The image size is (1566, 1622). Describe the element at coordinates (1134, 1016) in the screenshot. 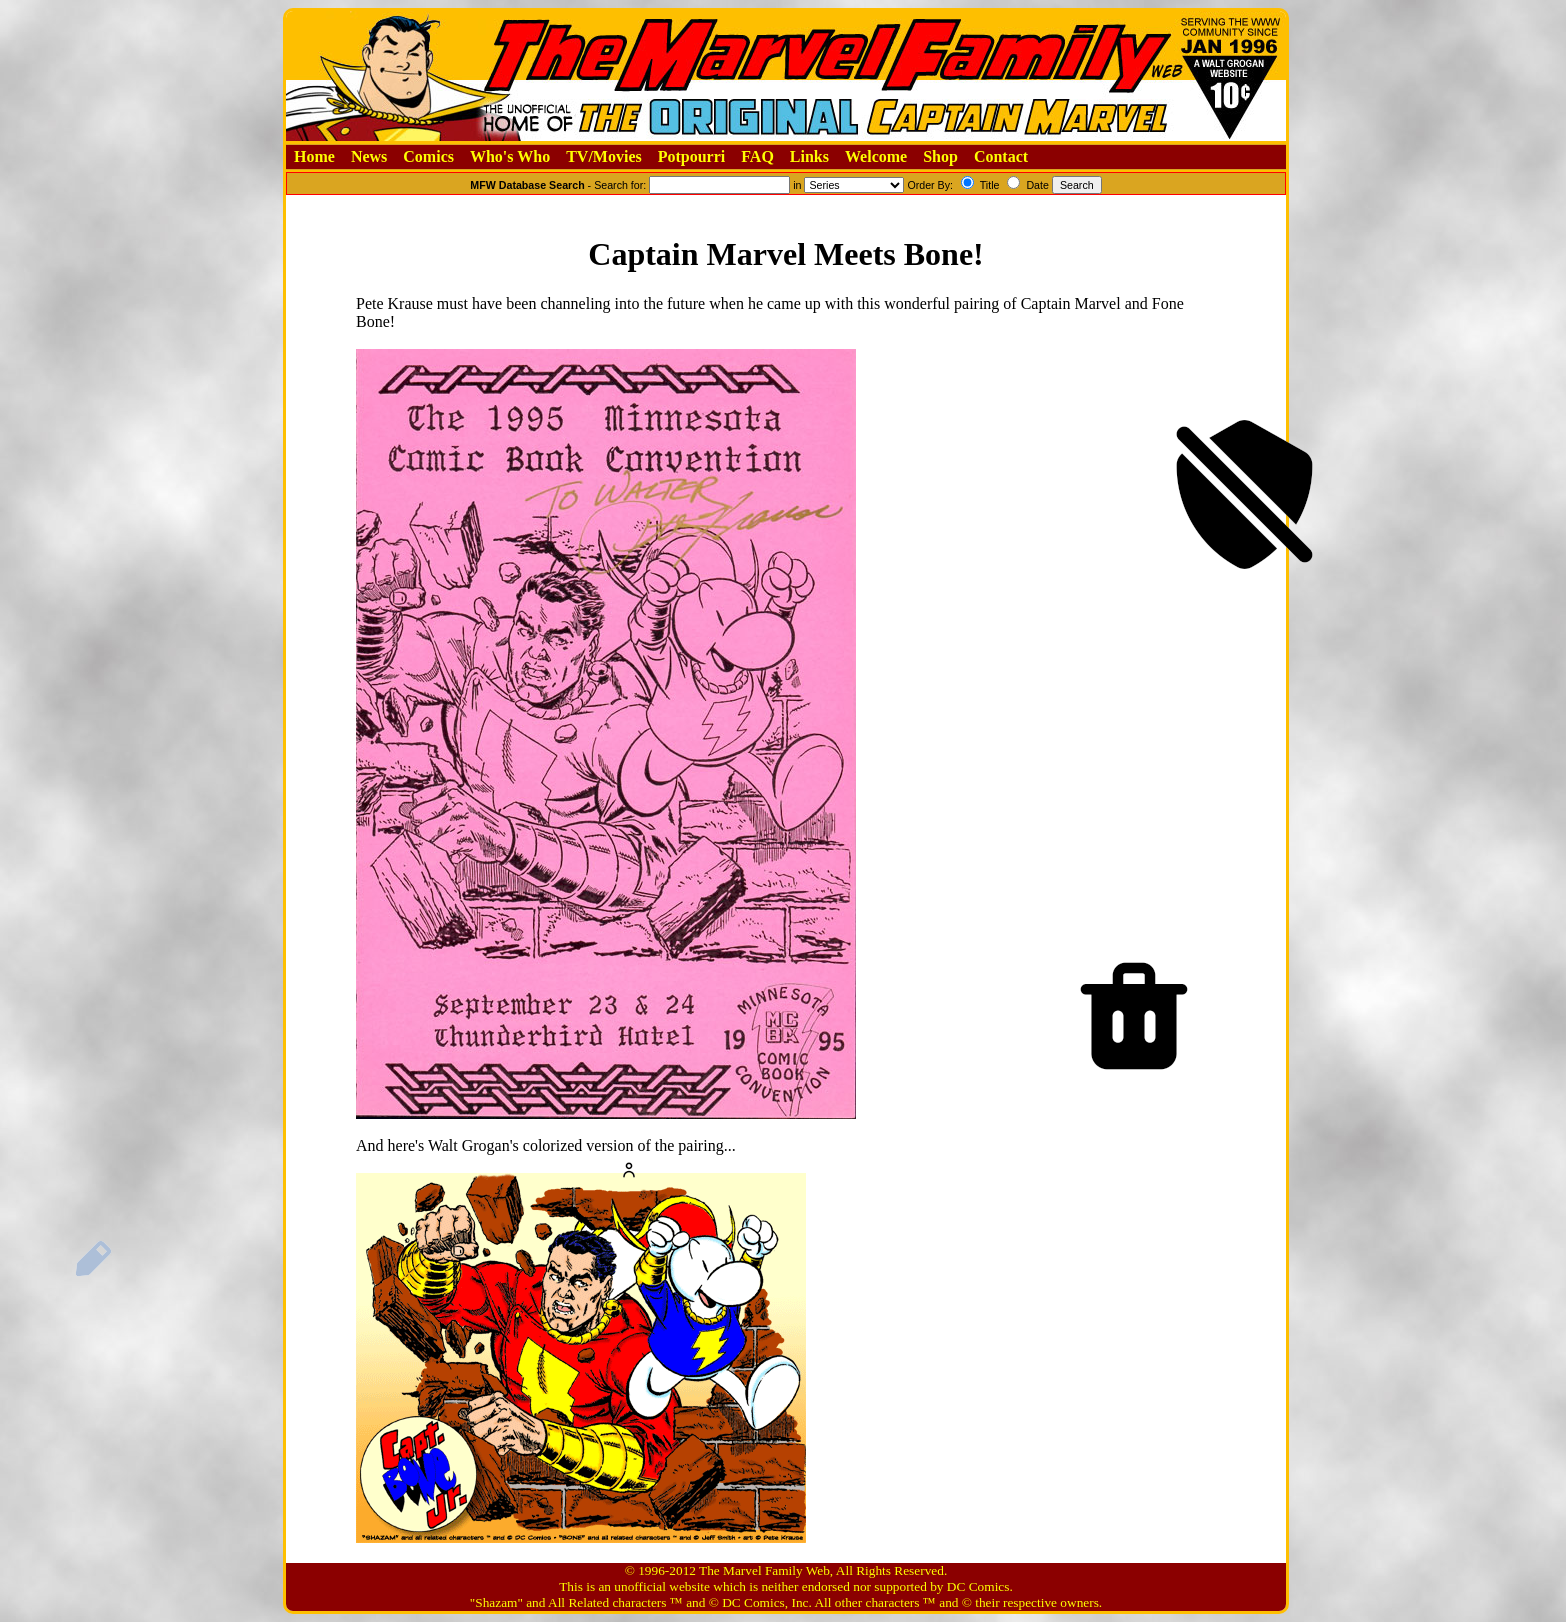

I see `delete selected item` at that location.